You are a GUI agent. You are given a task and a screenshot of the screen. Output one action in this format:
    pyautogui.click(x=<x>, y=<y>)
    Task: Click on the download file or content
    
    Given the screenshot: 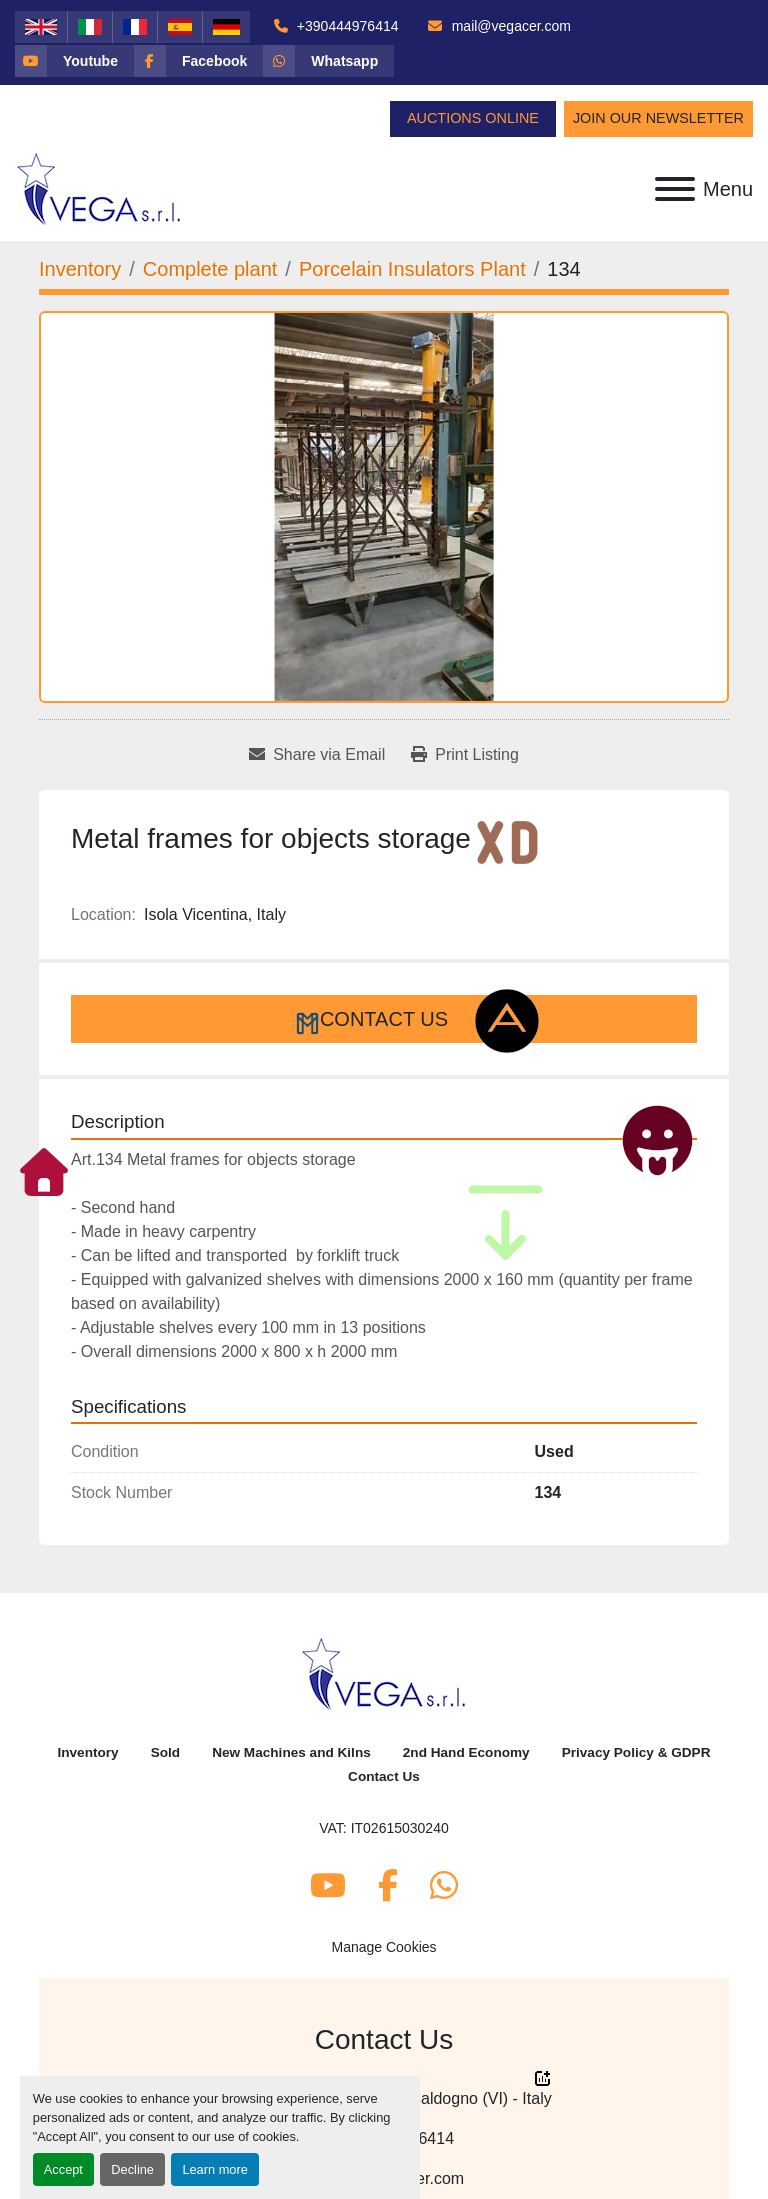 What is the action you would take?
    pyautogui.click(x=505, y=1222)
    